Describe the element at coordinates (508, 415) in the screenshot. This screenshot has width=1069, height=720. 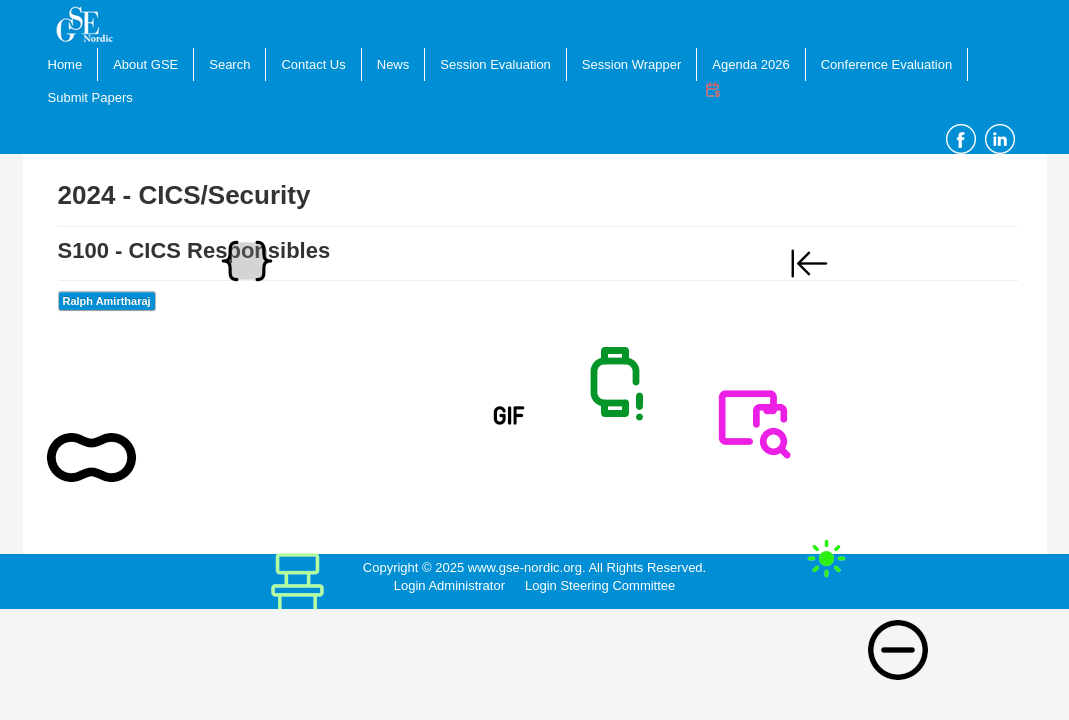
I see `insert a GIF into your message` at that location.